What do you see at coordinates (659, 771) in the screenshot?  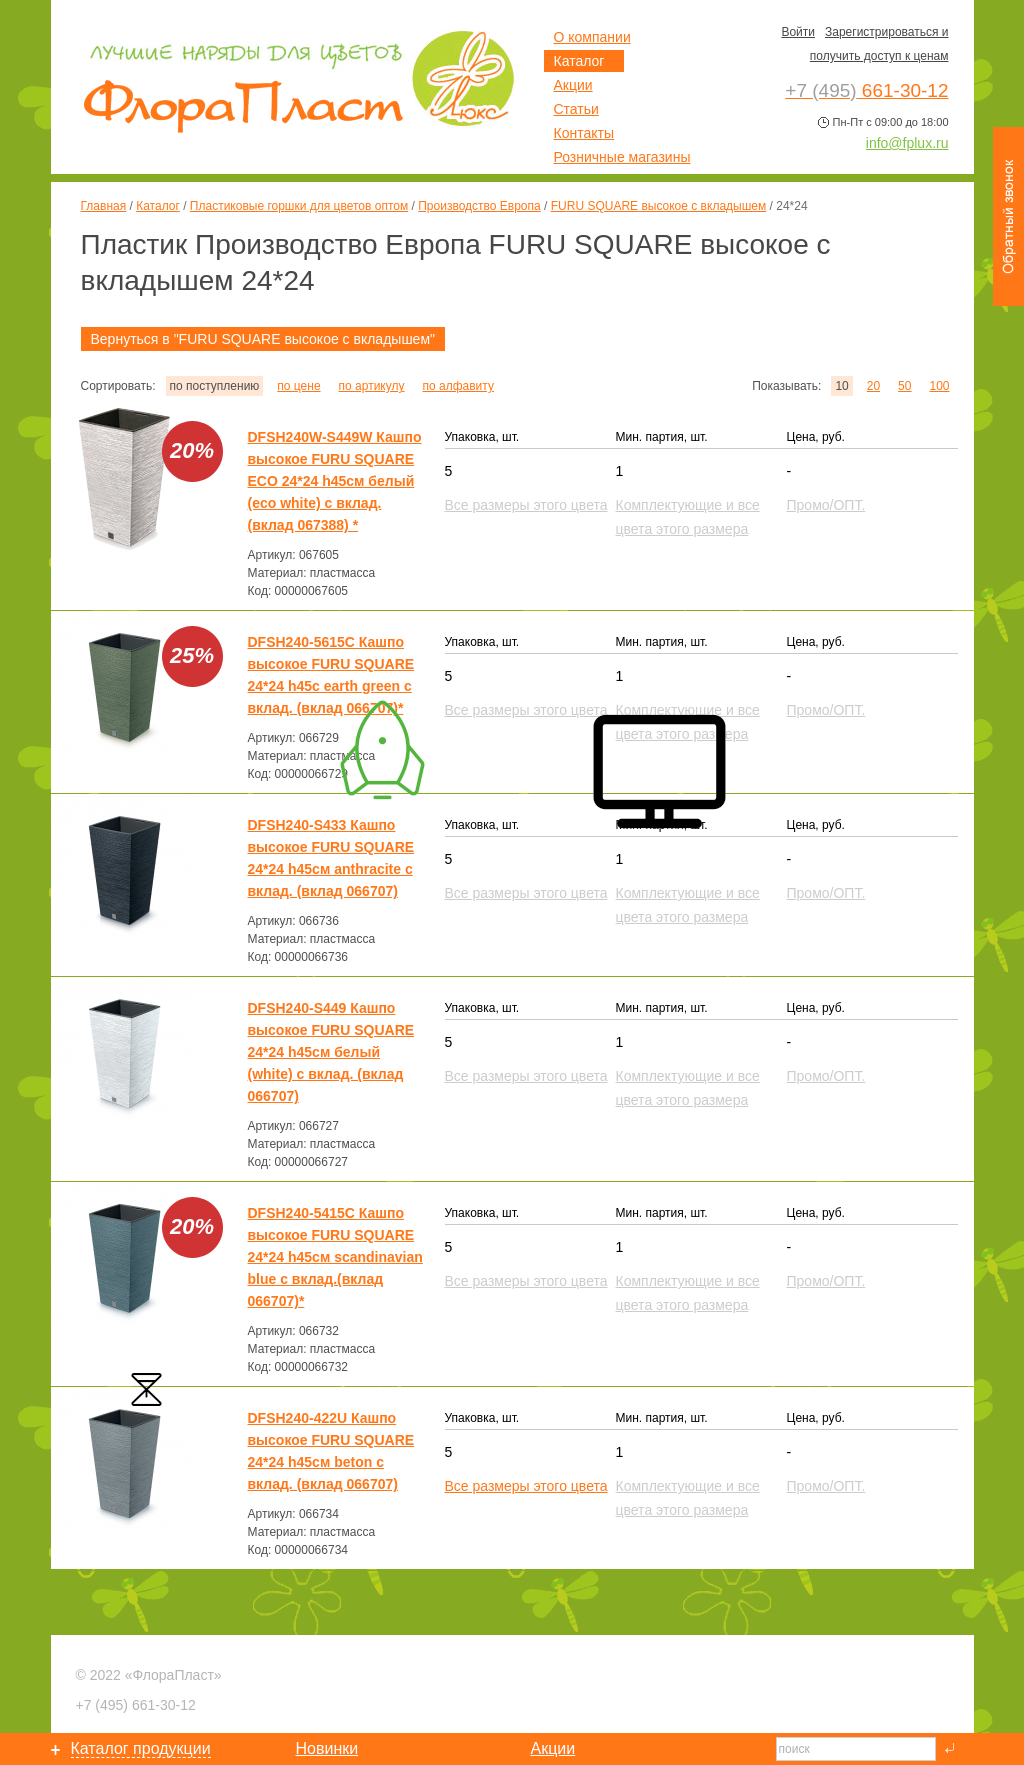 I see `access tv or video streaming options` at bounding box center [659, 771].